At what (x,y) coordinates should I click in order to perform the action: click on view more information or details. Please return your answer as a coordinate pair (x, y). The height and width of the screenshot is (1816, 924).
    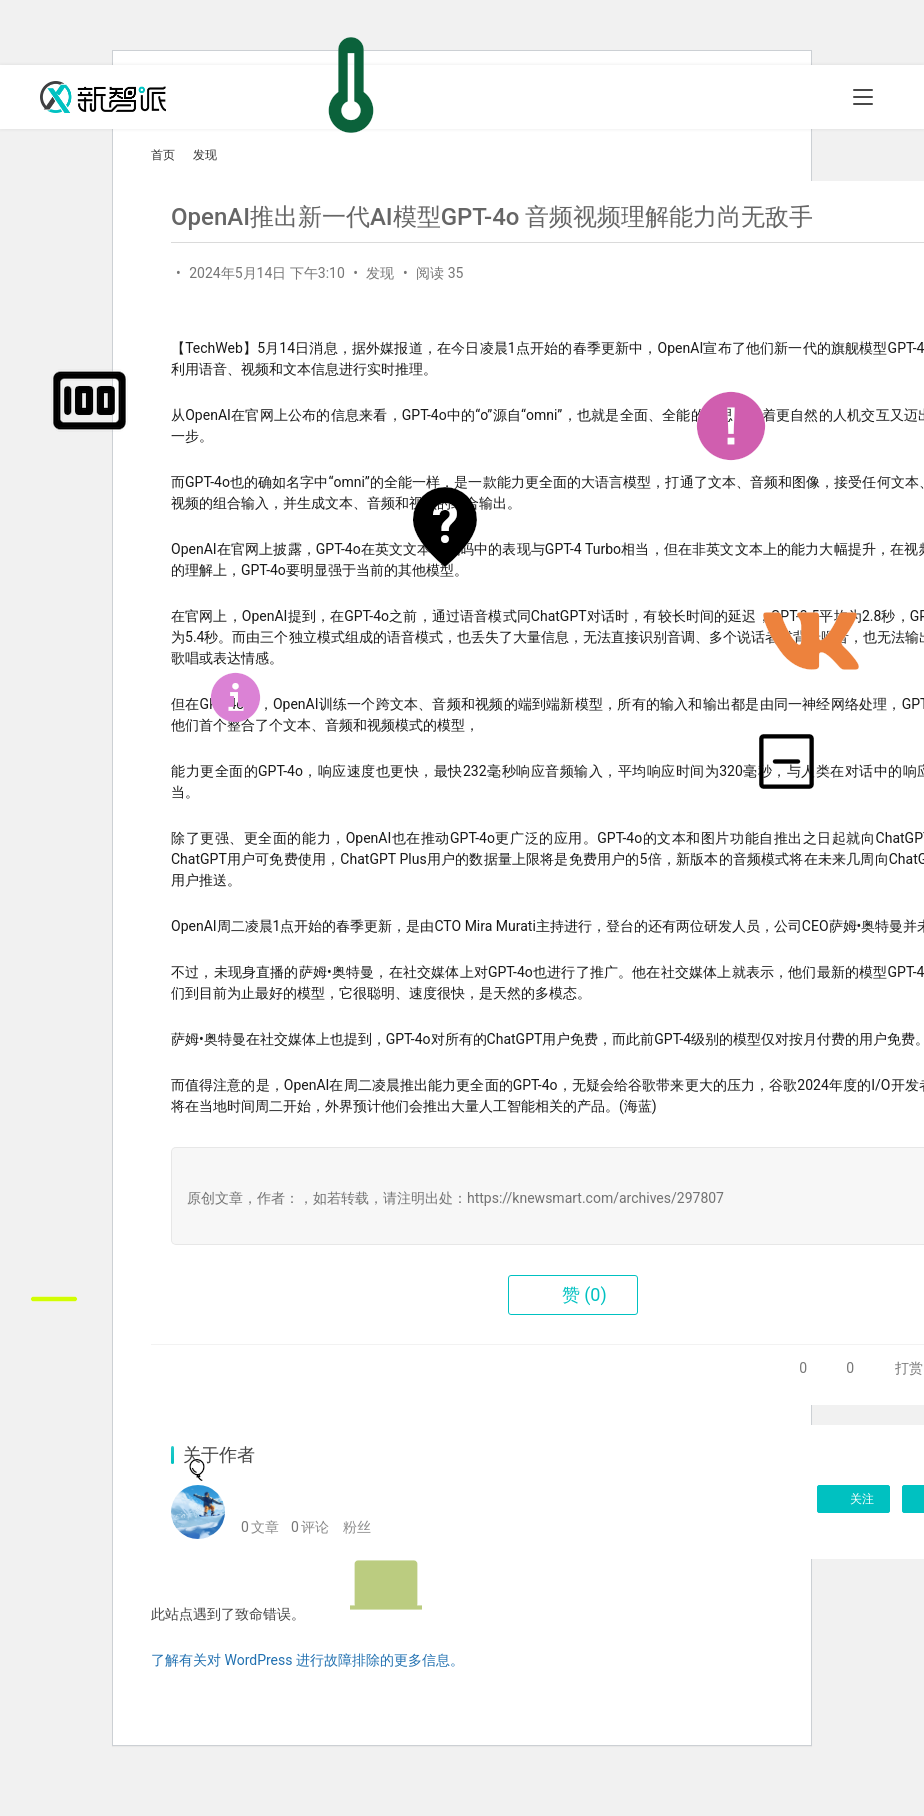
    Looking at the image, I should click on (235, 697).